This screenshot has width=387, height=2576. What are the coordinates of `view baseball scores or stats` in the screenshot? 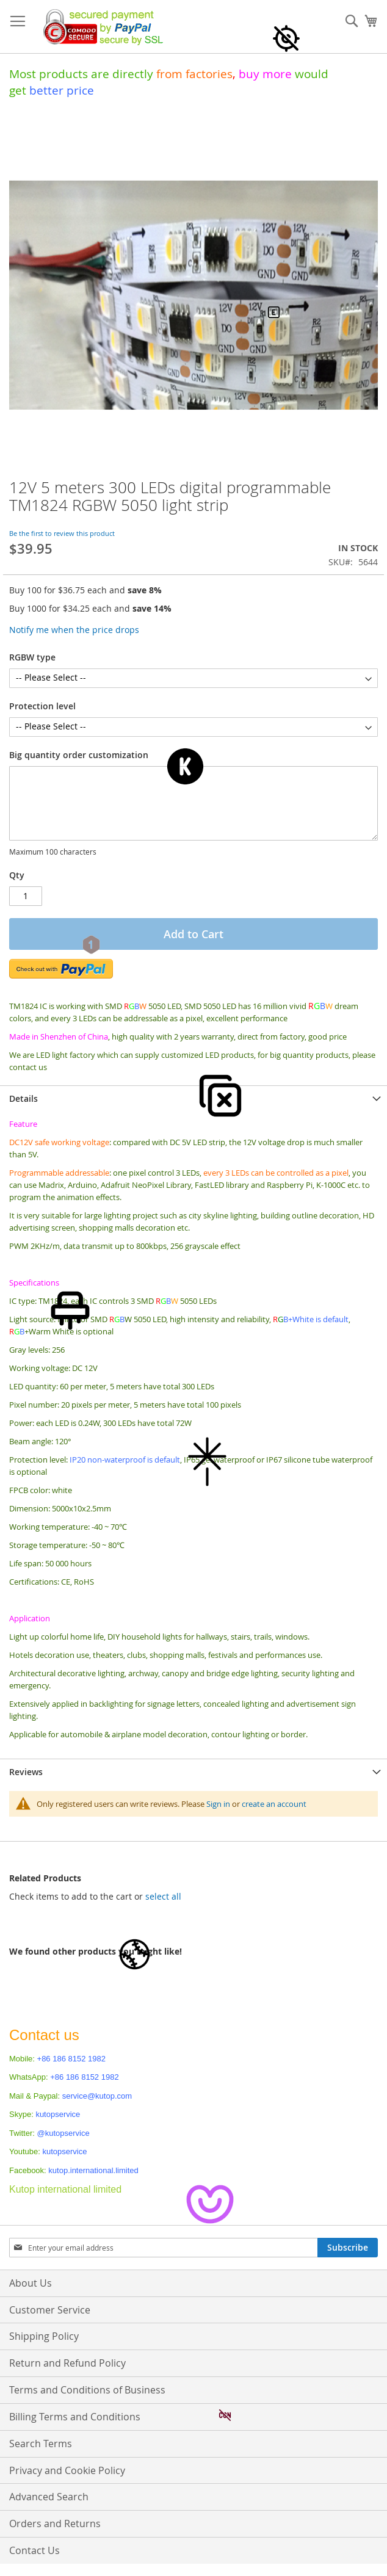 It's located at (134, 1954).